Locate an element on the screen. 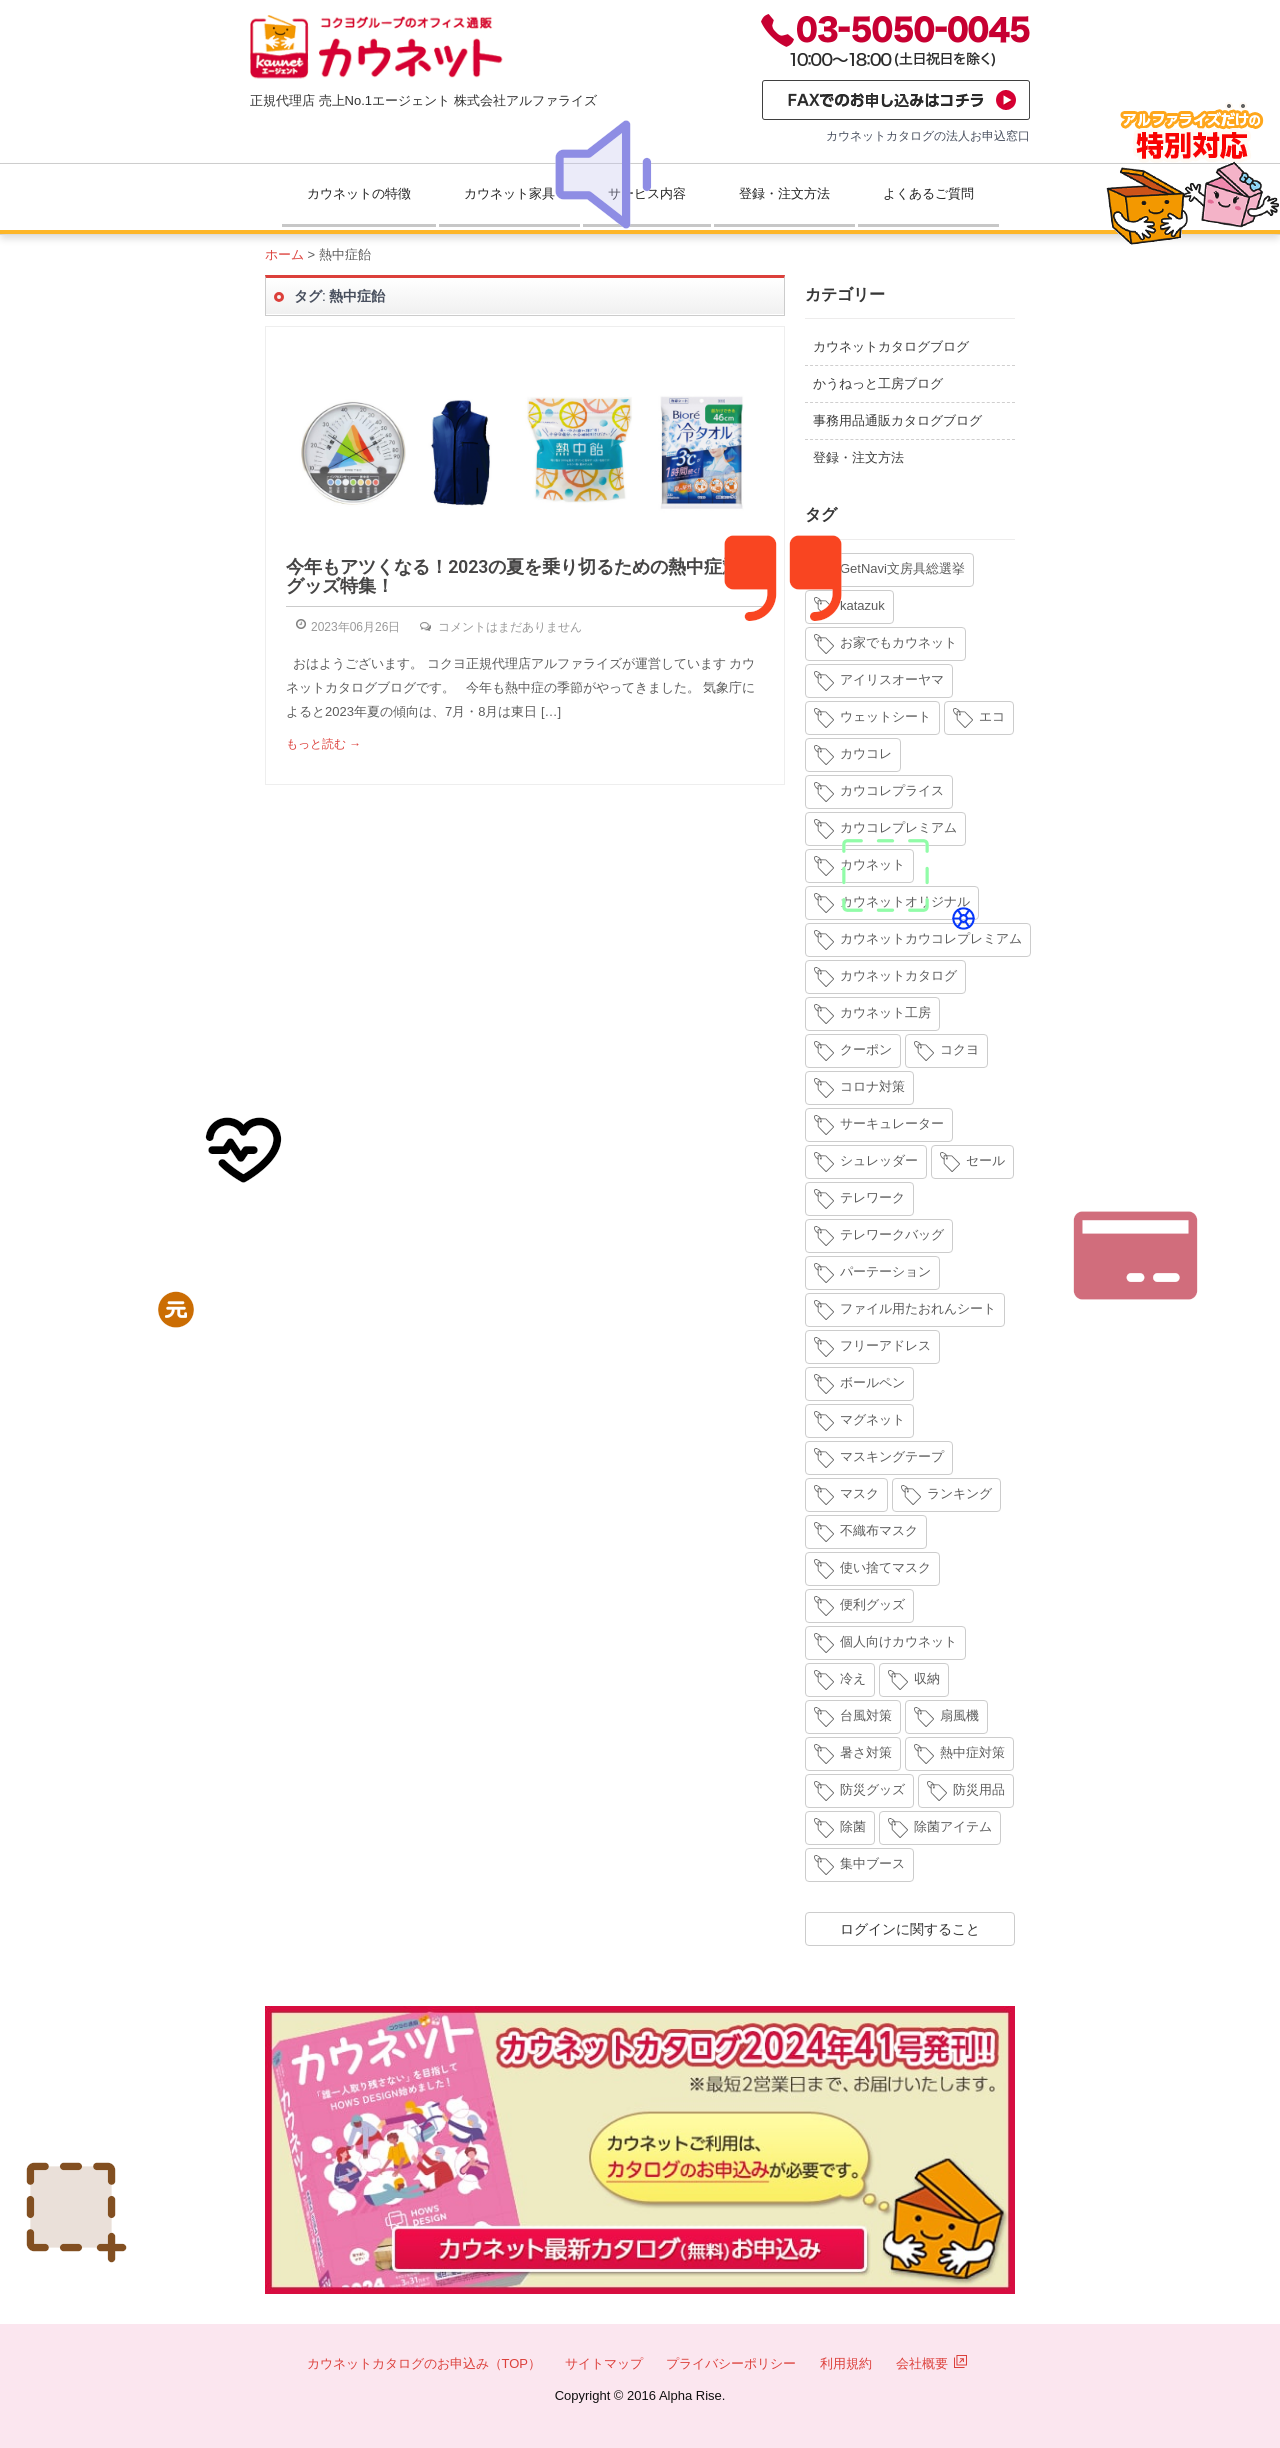 Image resolution: width=1280 pixels, height=2448 pixels. chinese yuan currency indicator is located at coordinates (176, 1311).